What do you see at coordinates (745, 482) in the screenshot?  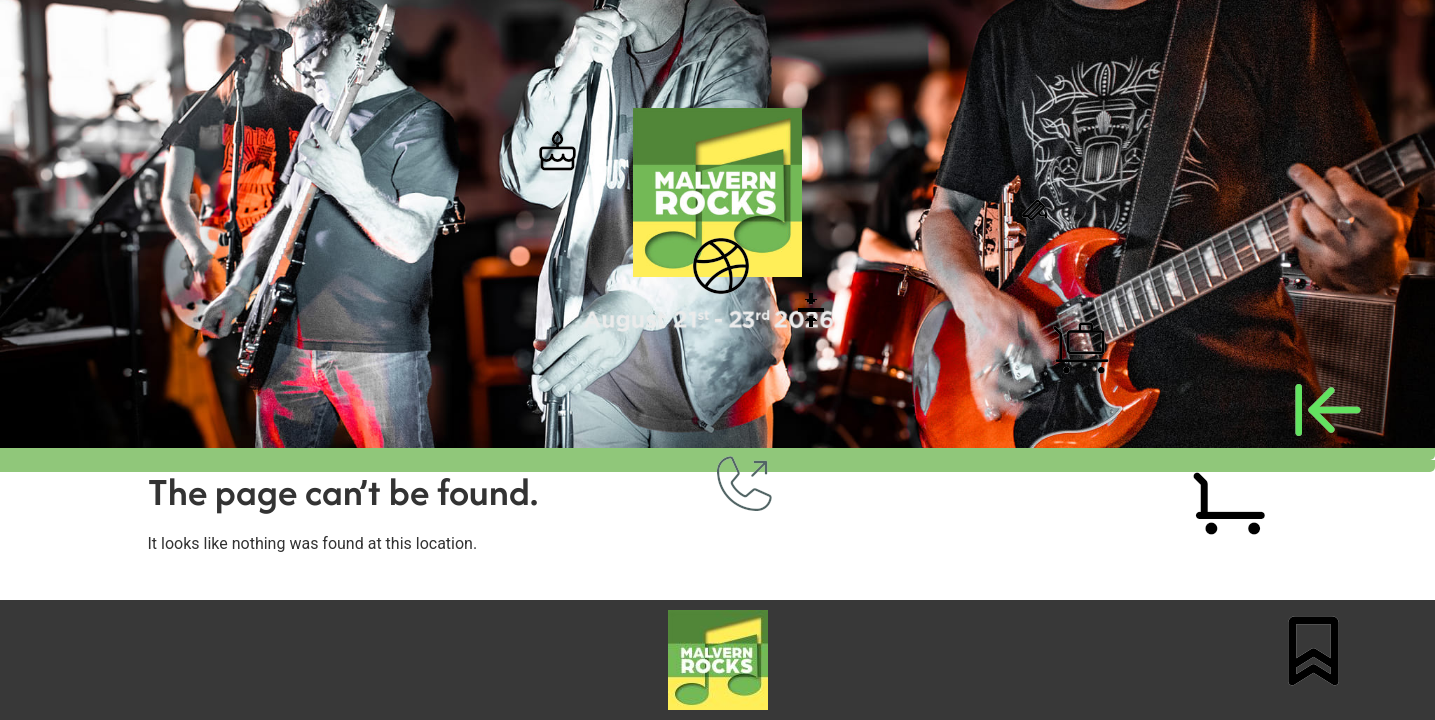 I see `make an outgoing call` at bounding box center [745, 482].